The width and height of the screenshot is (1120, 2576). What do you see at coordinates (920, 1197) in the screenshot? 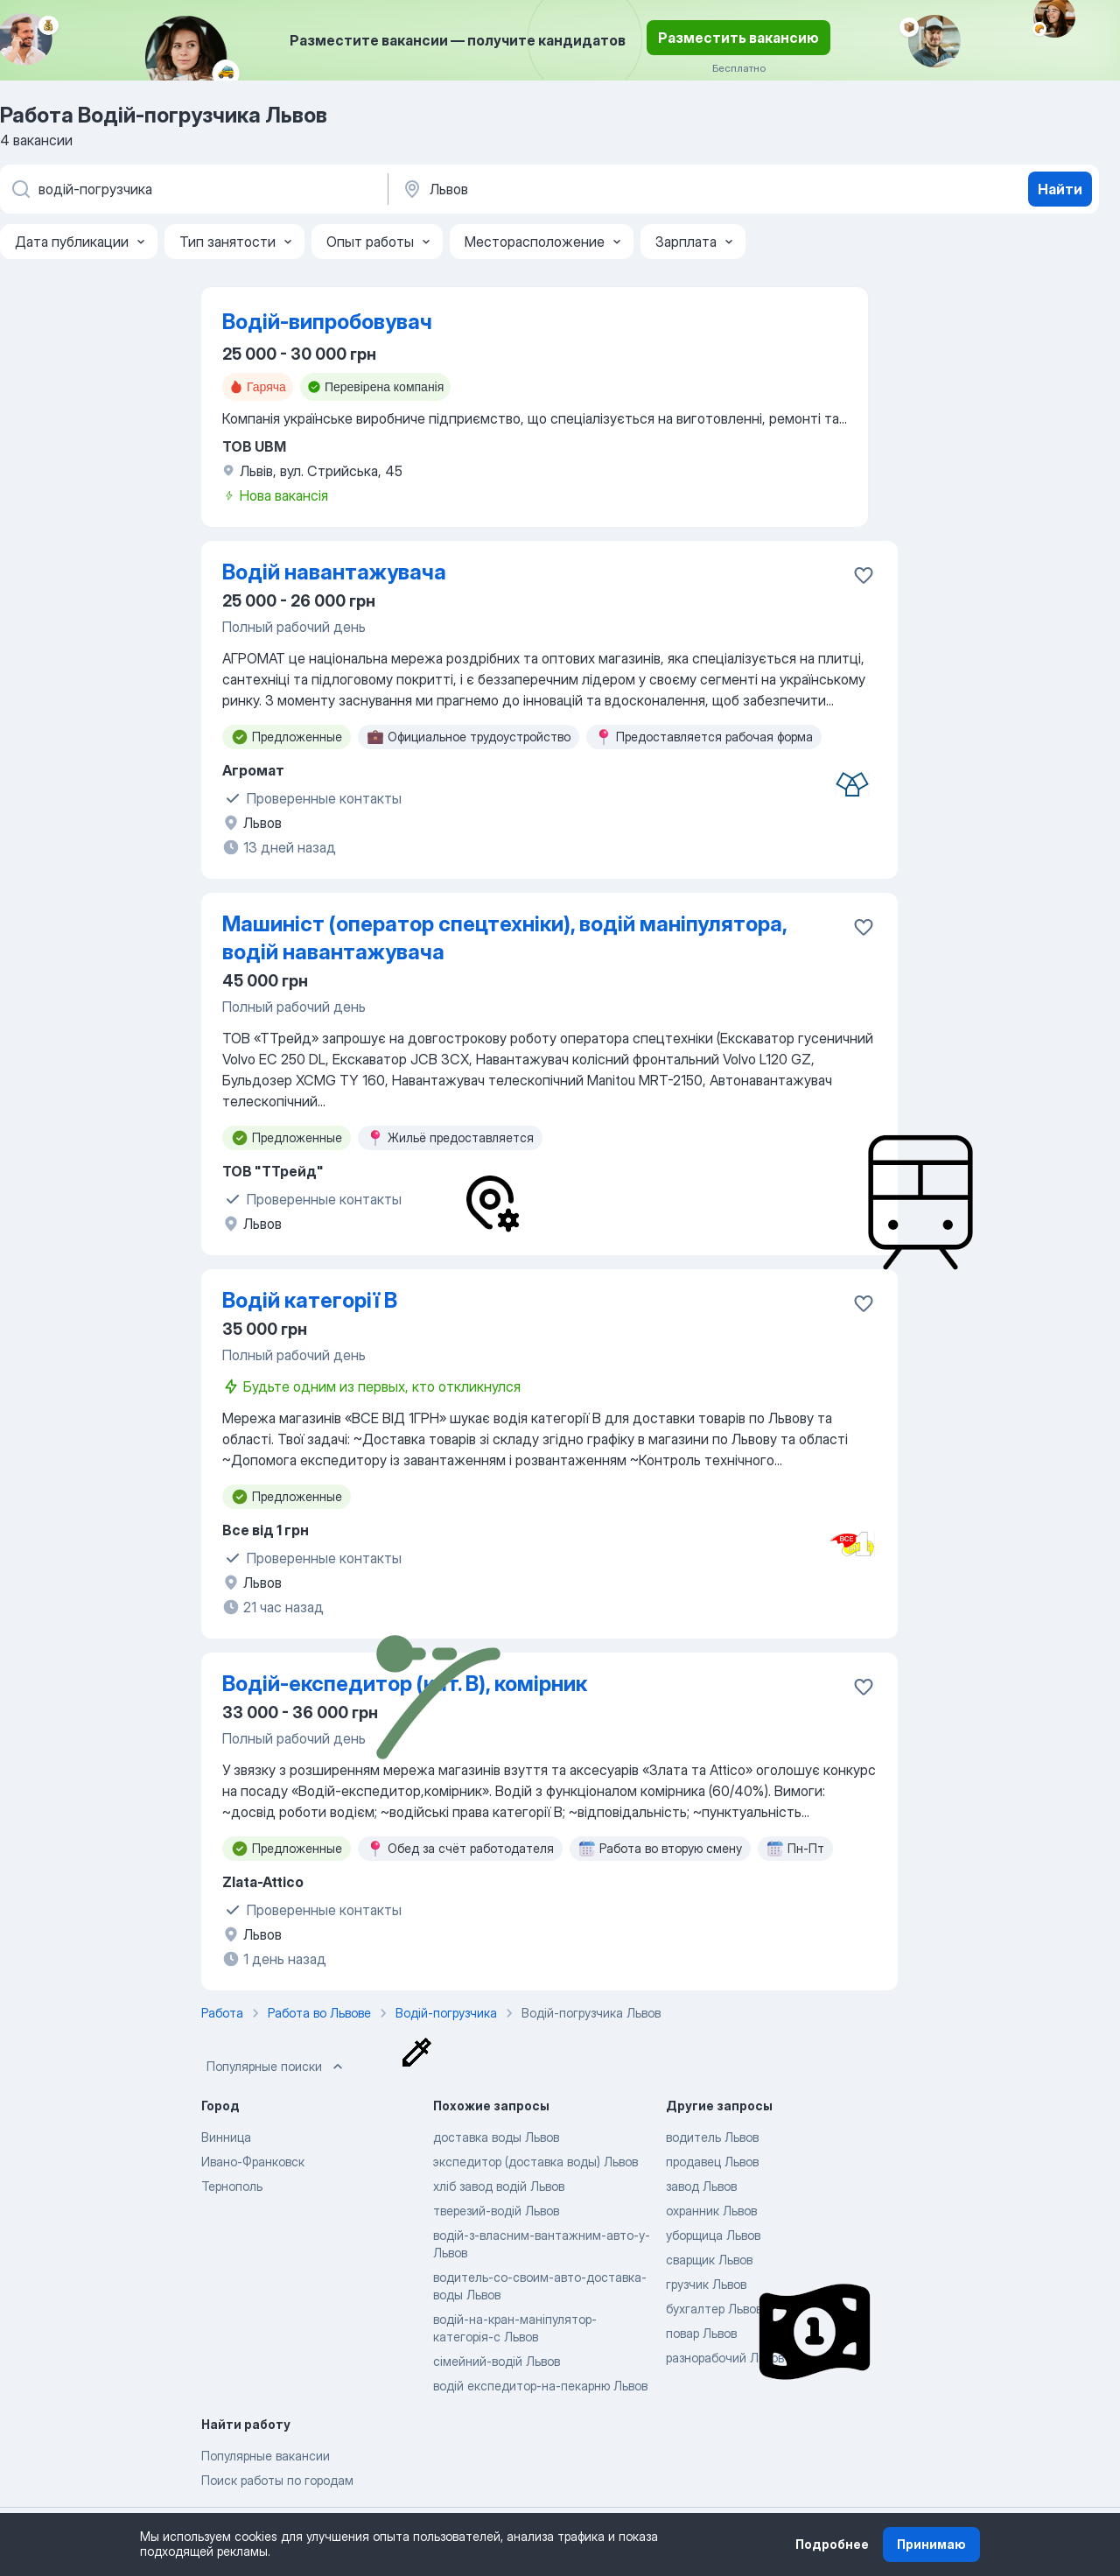
I see `view train schedules or transit options` at bounding box center [920, 1197].